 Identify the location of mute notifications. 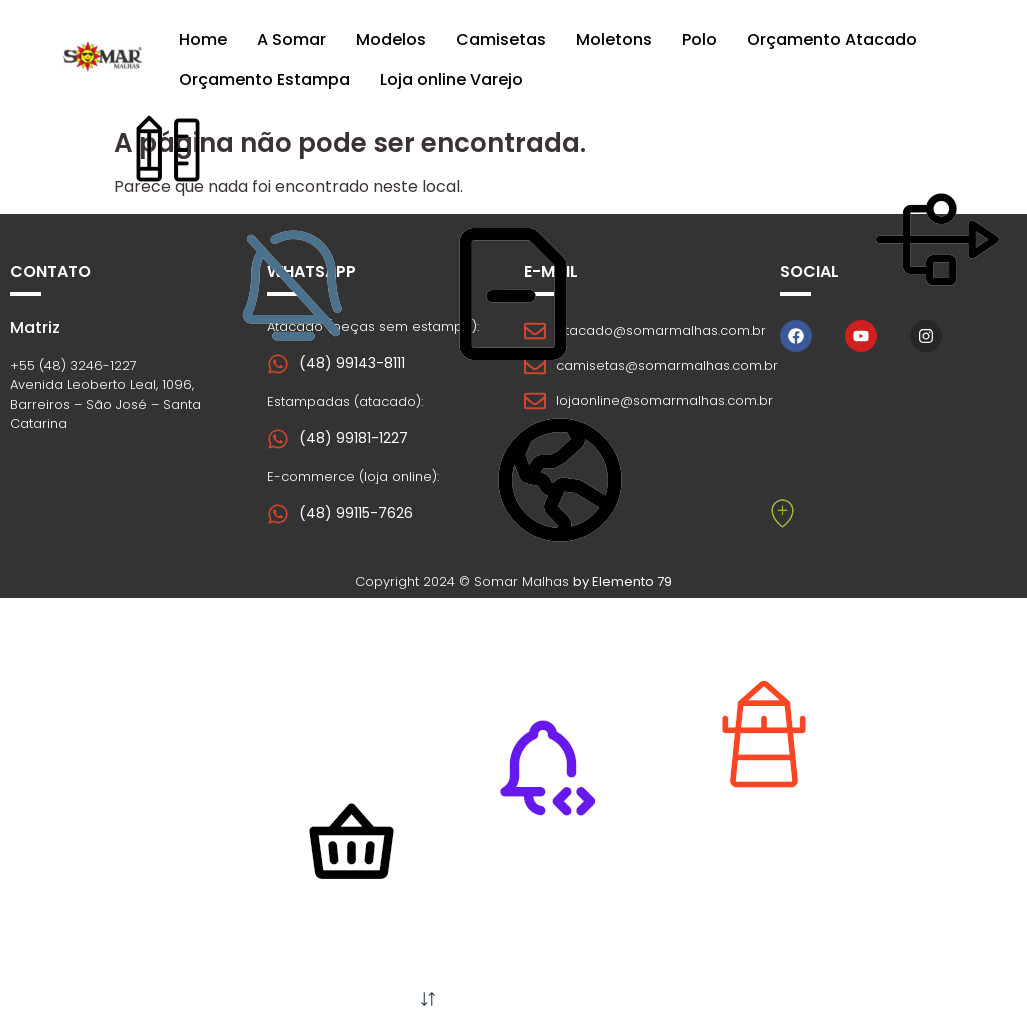
(293, 285).